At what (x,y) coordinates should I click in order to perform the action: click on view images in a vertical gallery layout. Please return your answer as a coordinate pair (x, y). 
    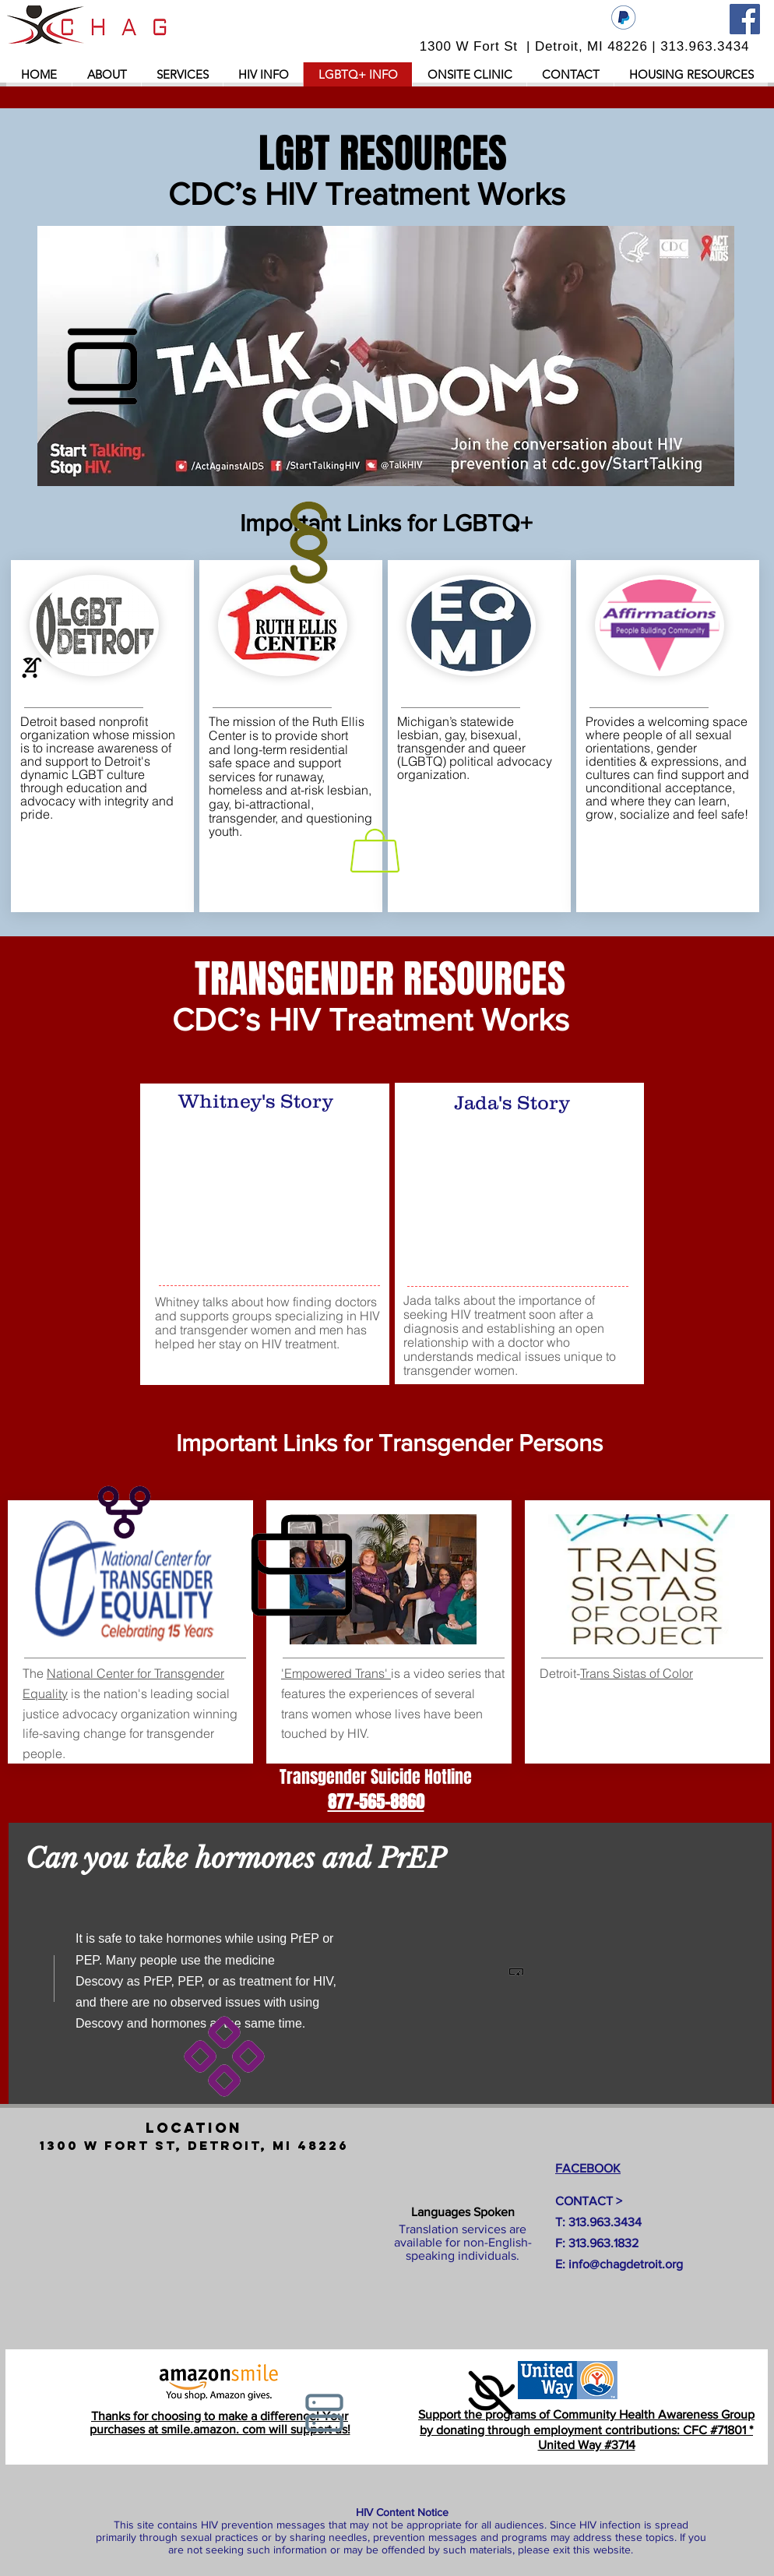
    Looking at the image, I should click on (102, 366).